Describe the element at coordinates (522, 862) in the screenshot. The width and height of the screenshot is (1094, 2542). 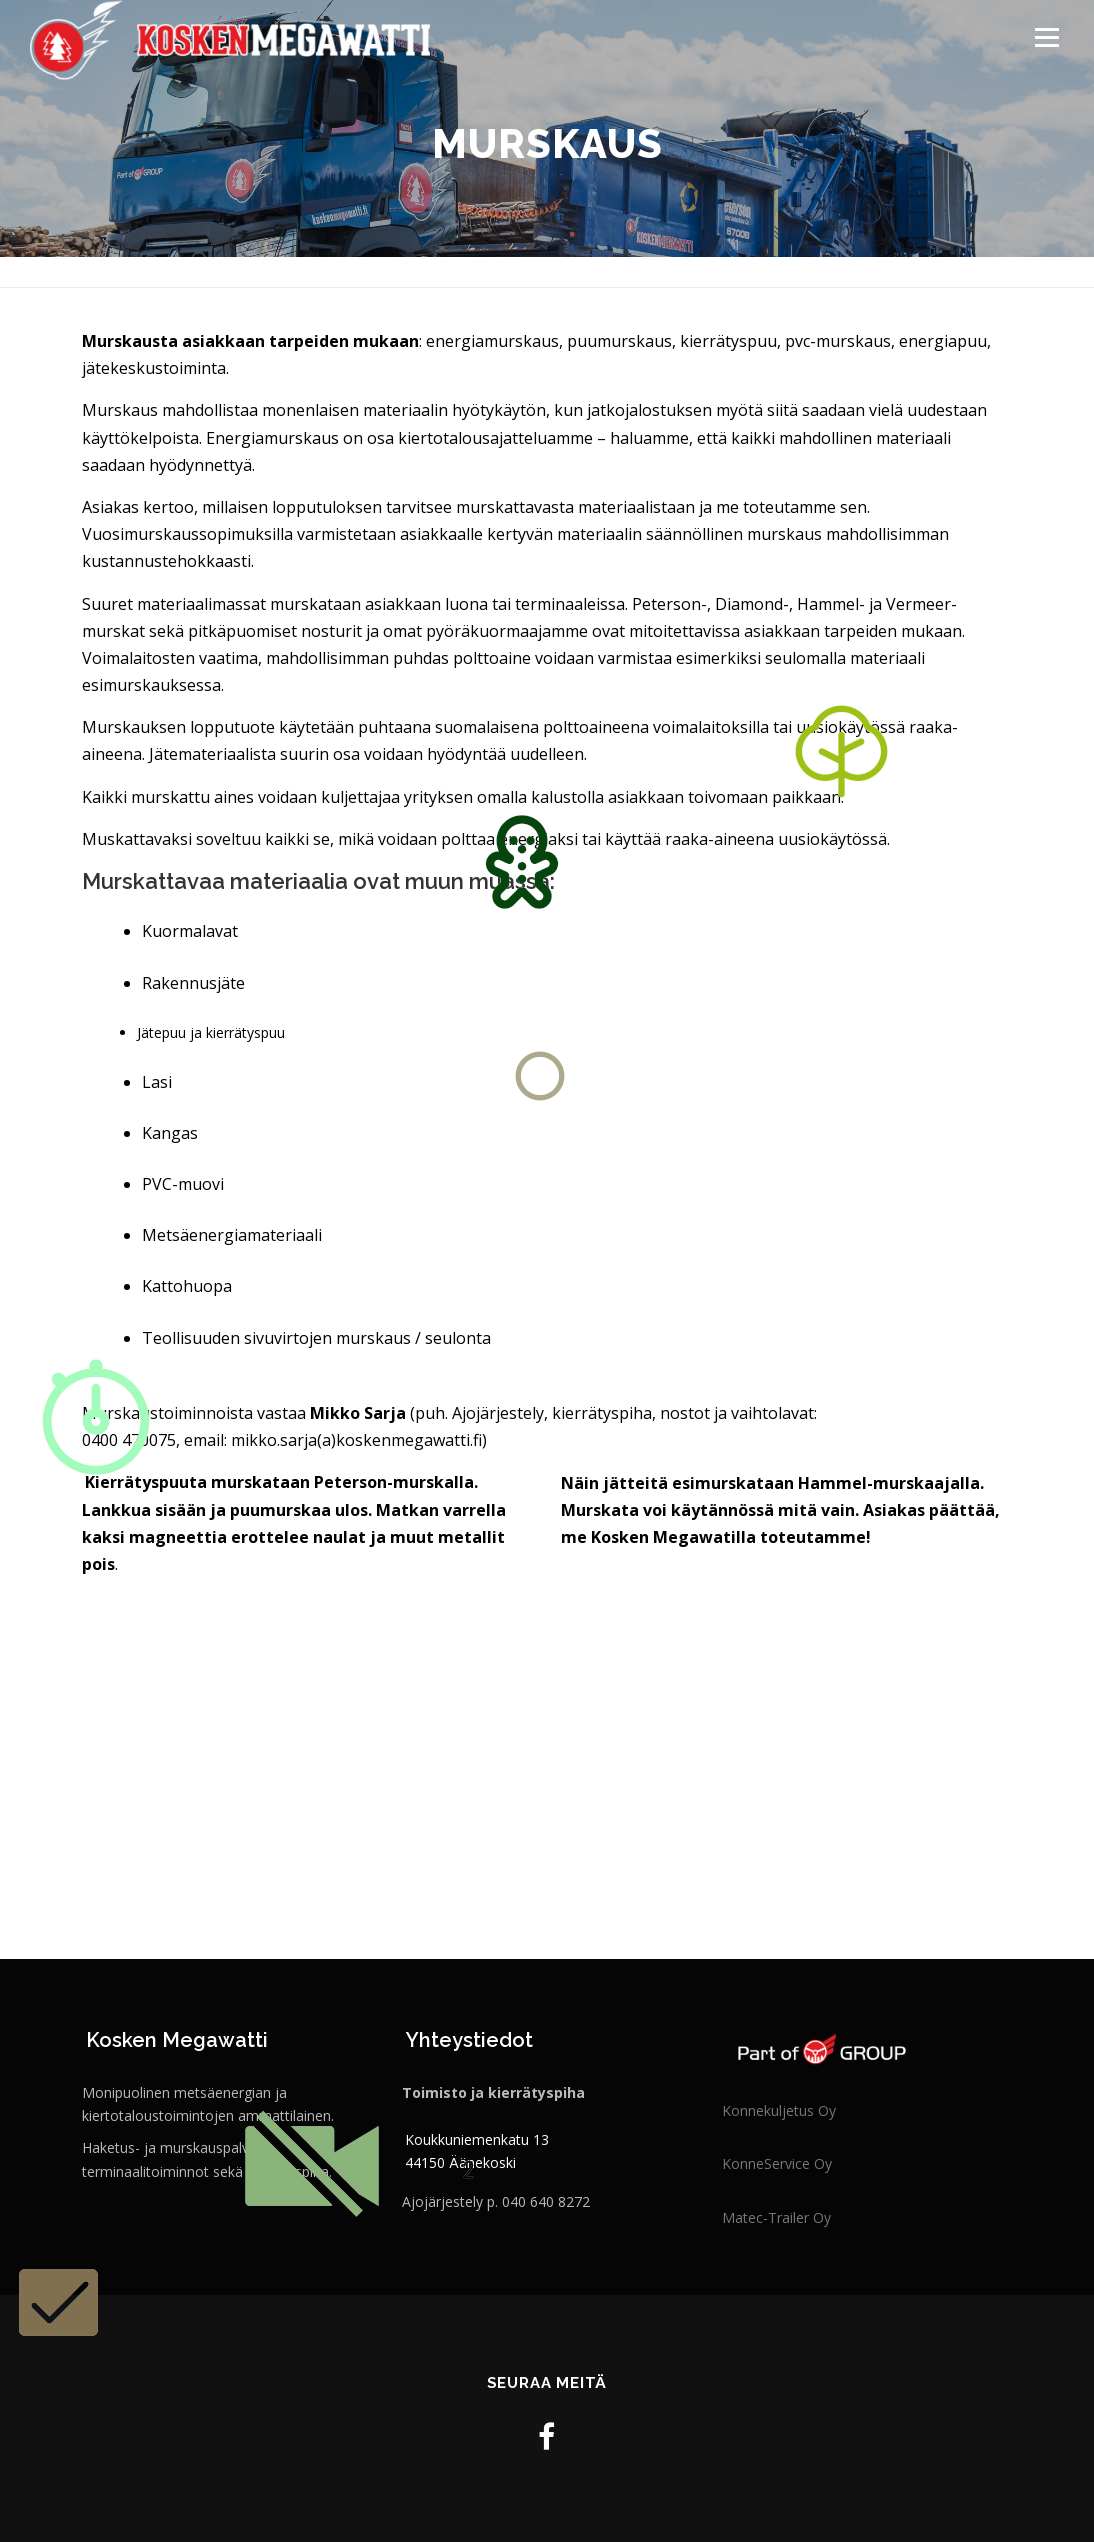
I see `access holiday or seasonal content` at that location.